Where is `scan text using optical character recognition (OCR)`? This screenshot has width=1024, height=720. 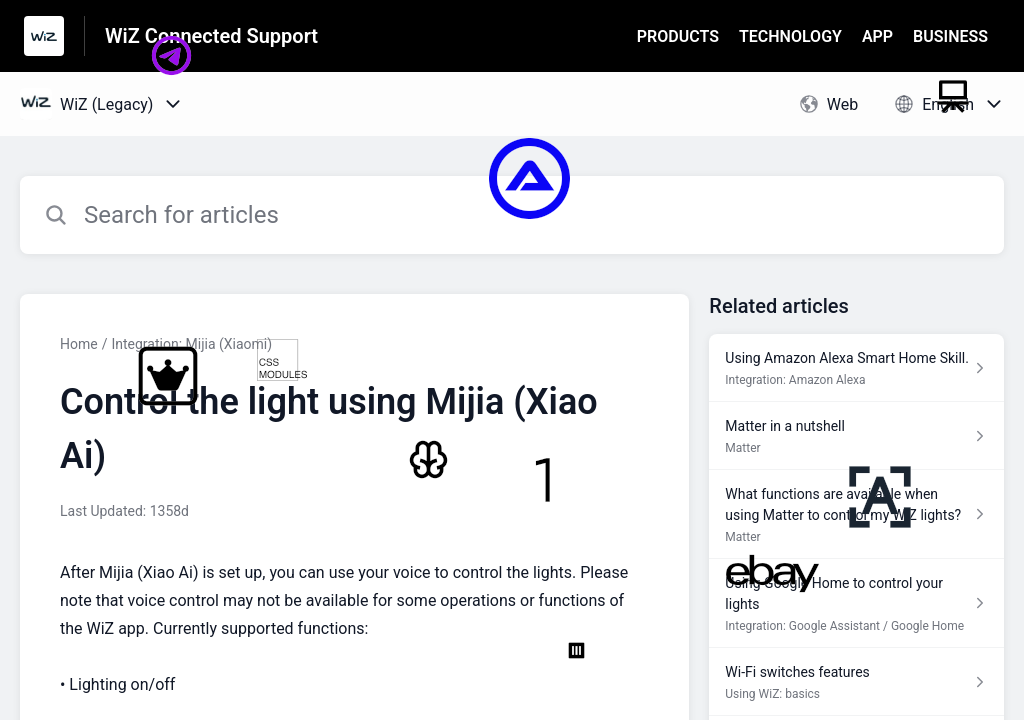 scan text using optical character recognition (OCR) is located at coordinates (880, 497).